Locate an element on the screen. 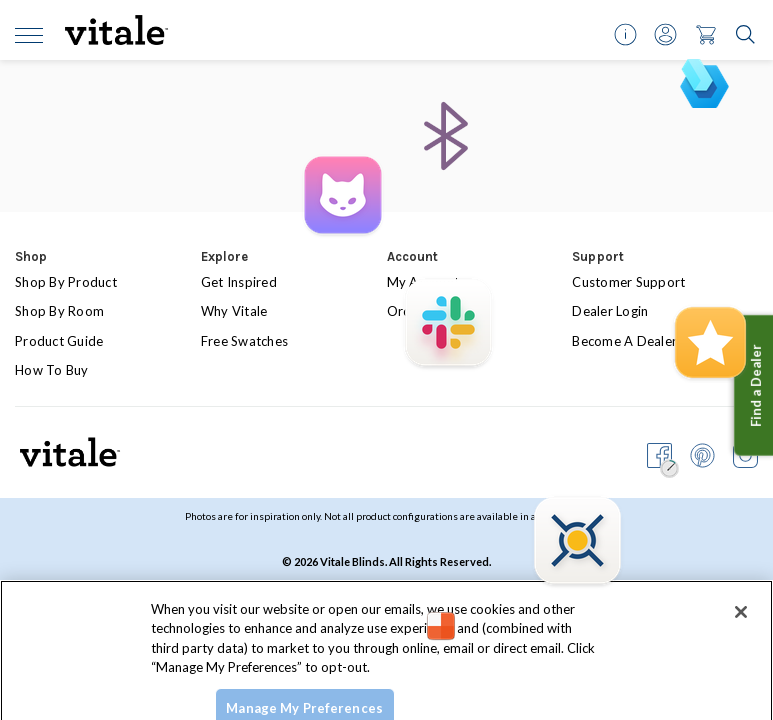 The width and height of the screenshot is (773, 720). view featured applications is located at coordinates (710, 342).